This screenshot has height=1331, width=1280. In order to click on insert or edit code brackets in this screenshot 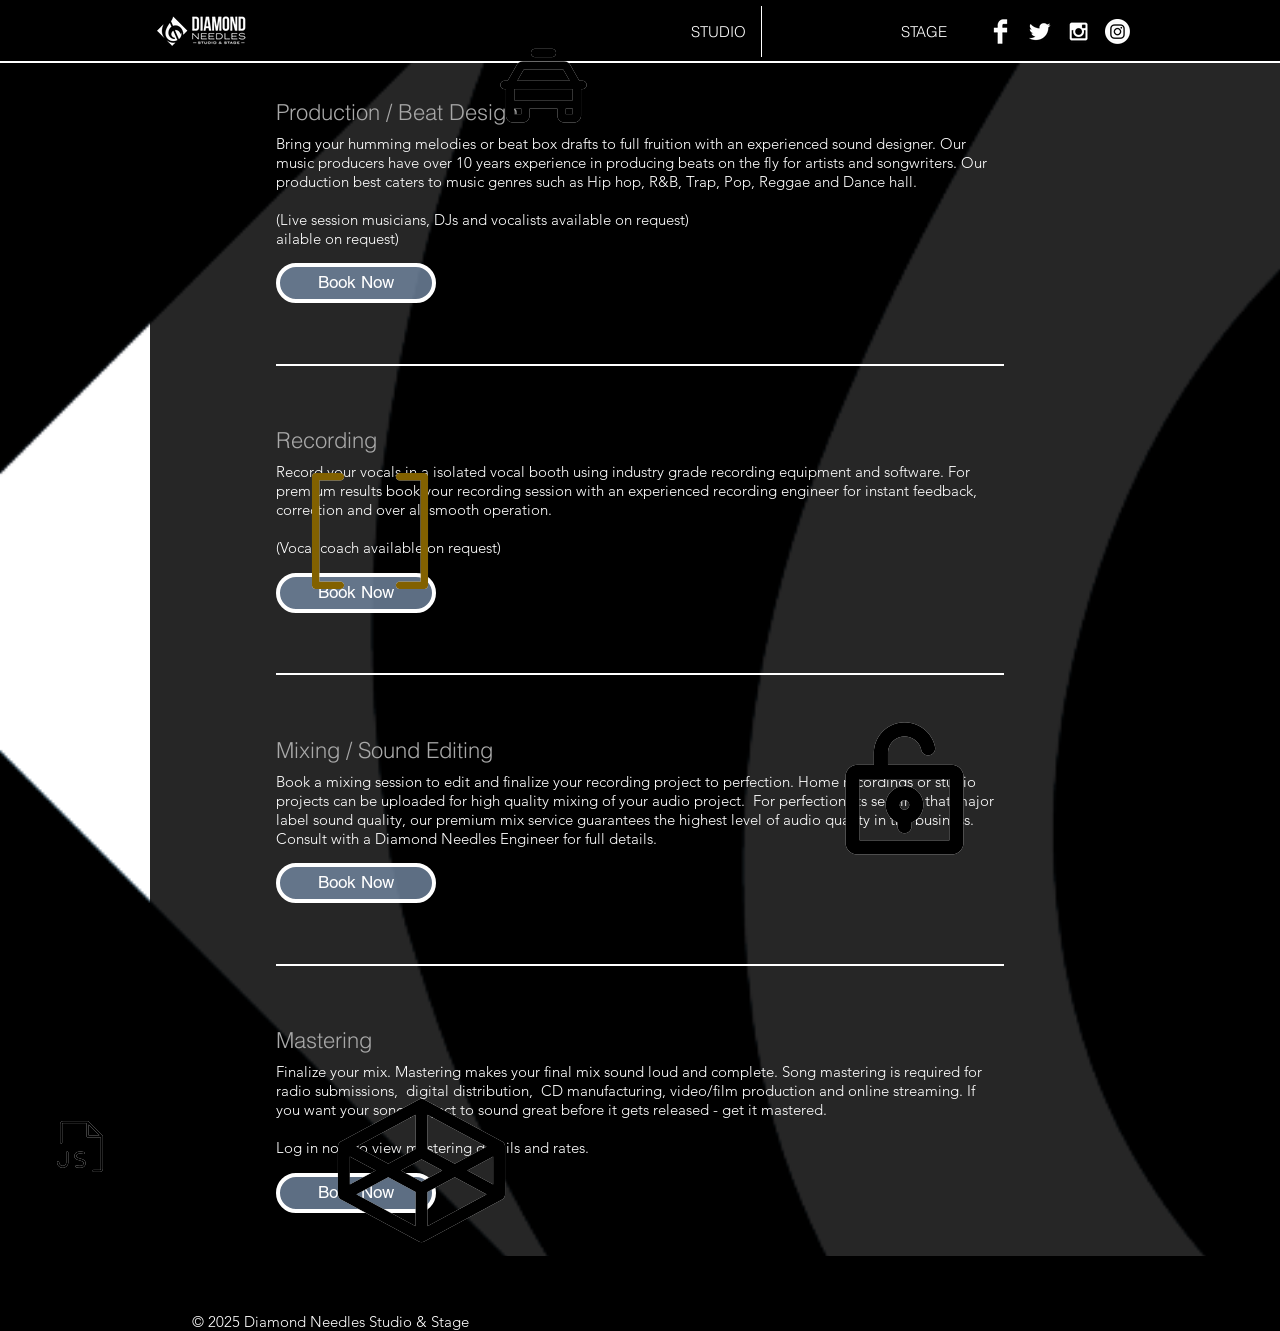, I will do `click(370, 531)`.